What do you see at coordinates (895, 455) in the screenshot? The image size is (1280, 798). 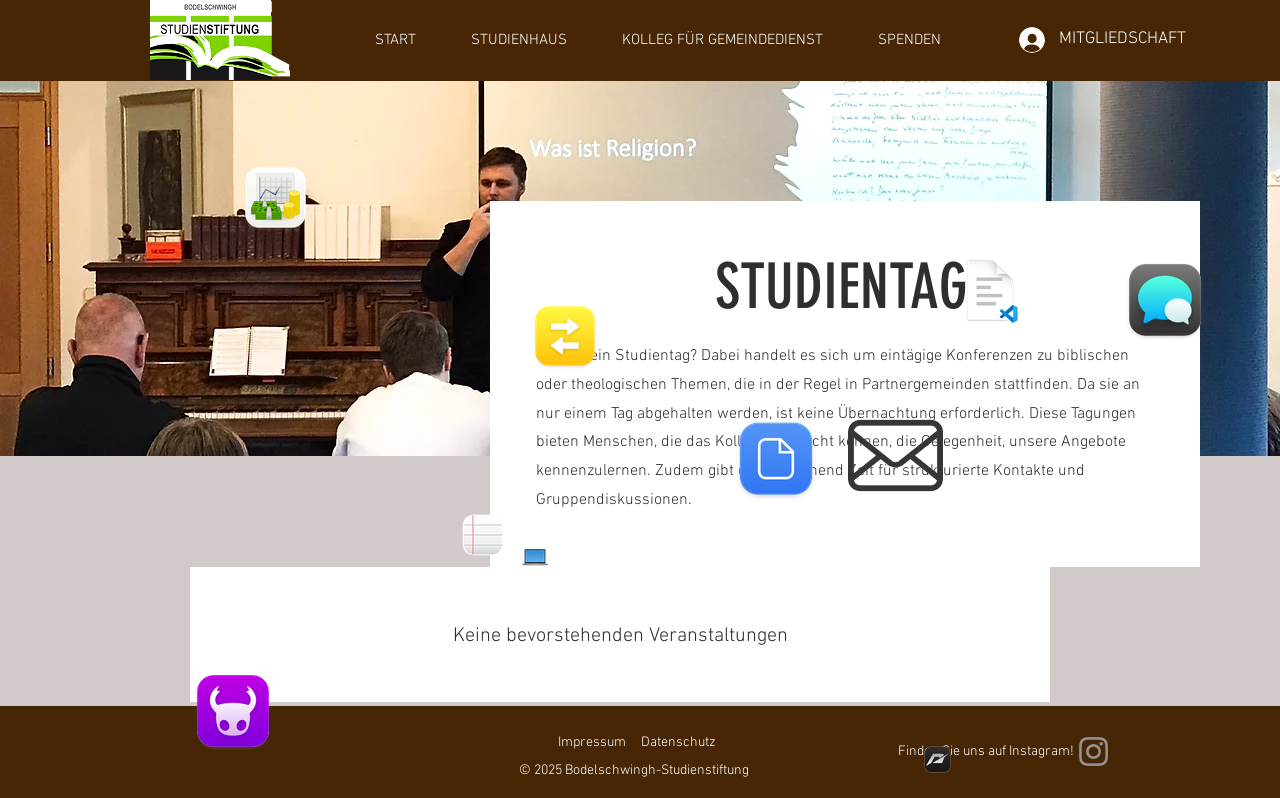 I see `open email application` at bounding box center [895, 455].